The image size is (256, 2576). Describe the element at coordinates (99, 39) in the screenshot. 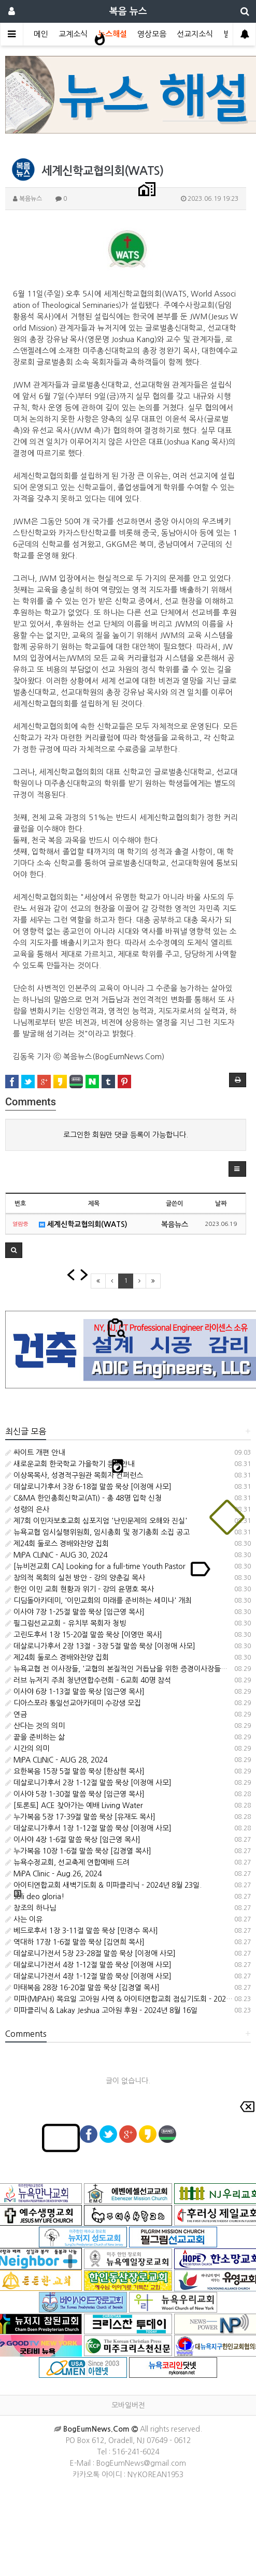

I see `view trending or popular content` at that location.